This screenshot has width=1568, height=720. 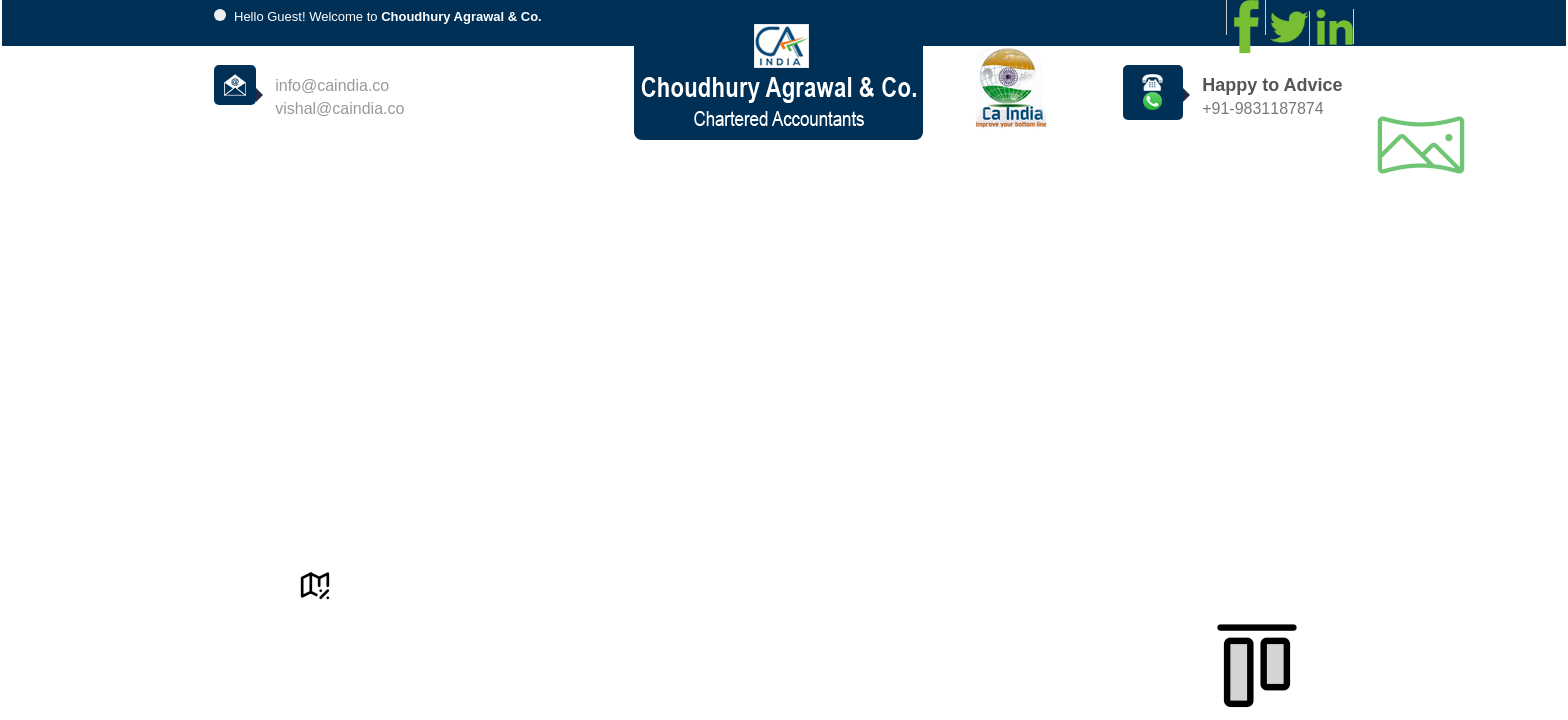 I want to click on view panorama or wide-angle photos, so click(x=1421, y=145).